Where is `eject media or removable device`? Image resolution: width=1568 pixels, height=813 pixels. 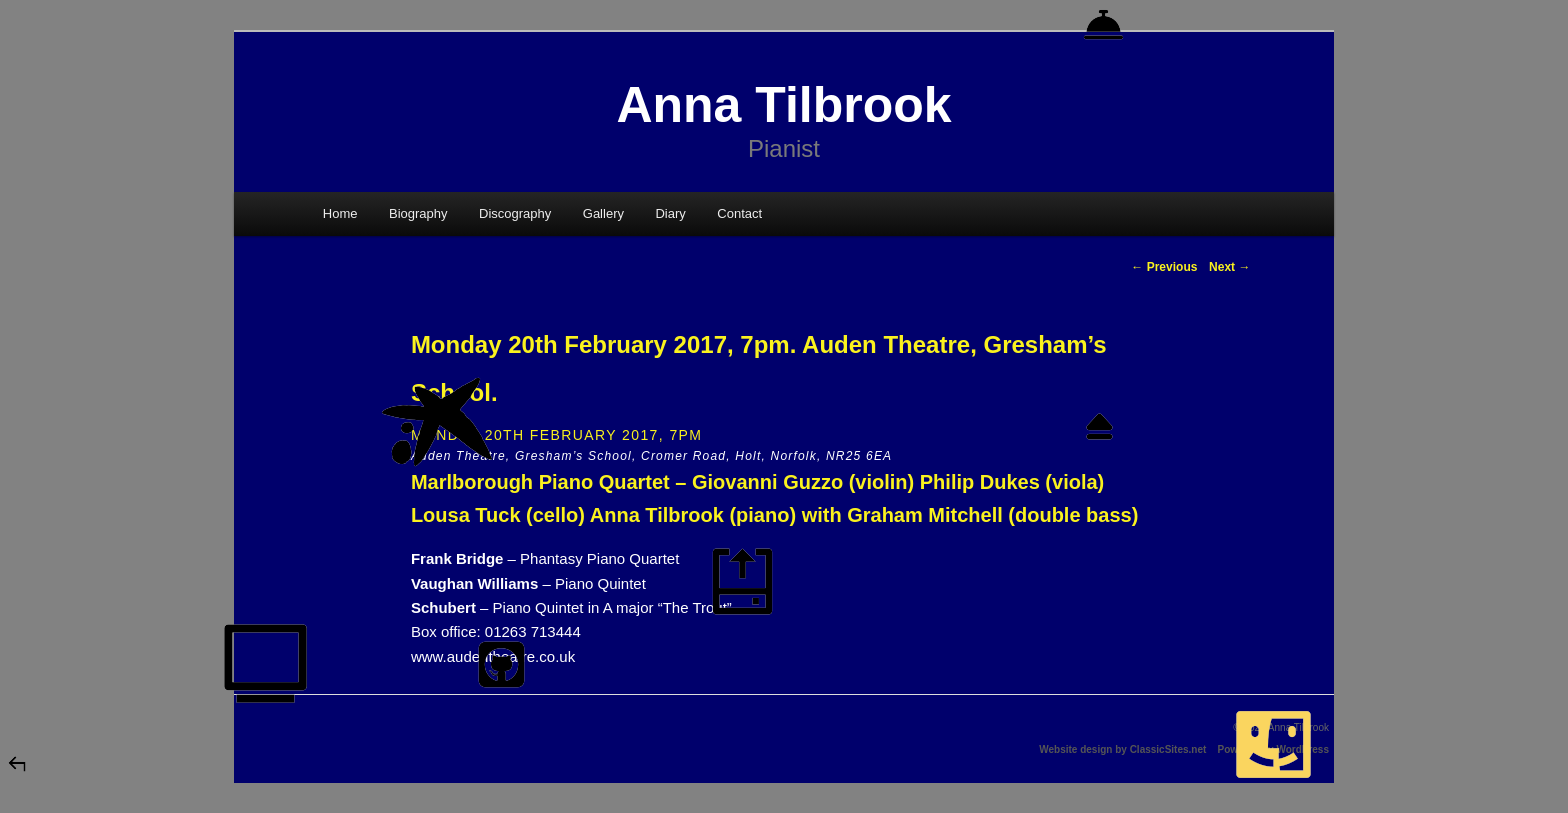 eject media or removable device is located at coordinates (1099, 426).